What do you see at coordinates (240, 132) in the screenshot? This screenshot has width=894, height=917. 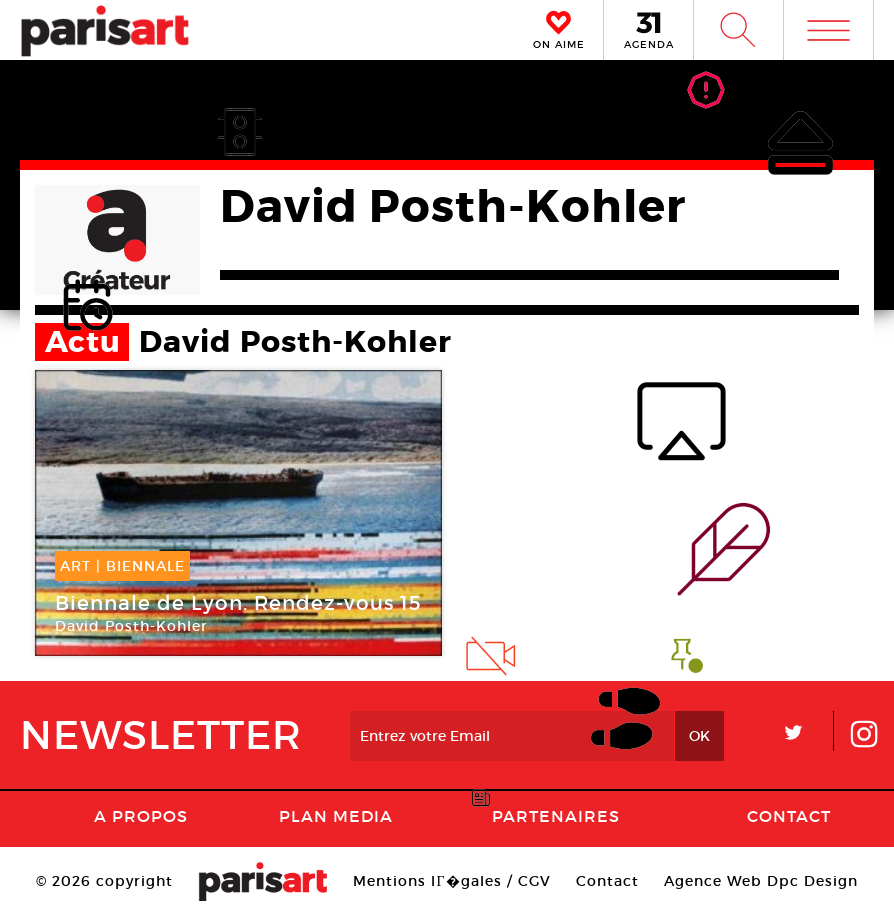 I see `traffic or signal status indicator` at bounding box center [240, 132].